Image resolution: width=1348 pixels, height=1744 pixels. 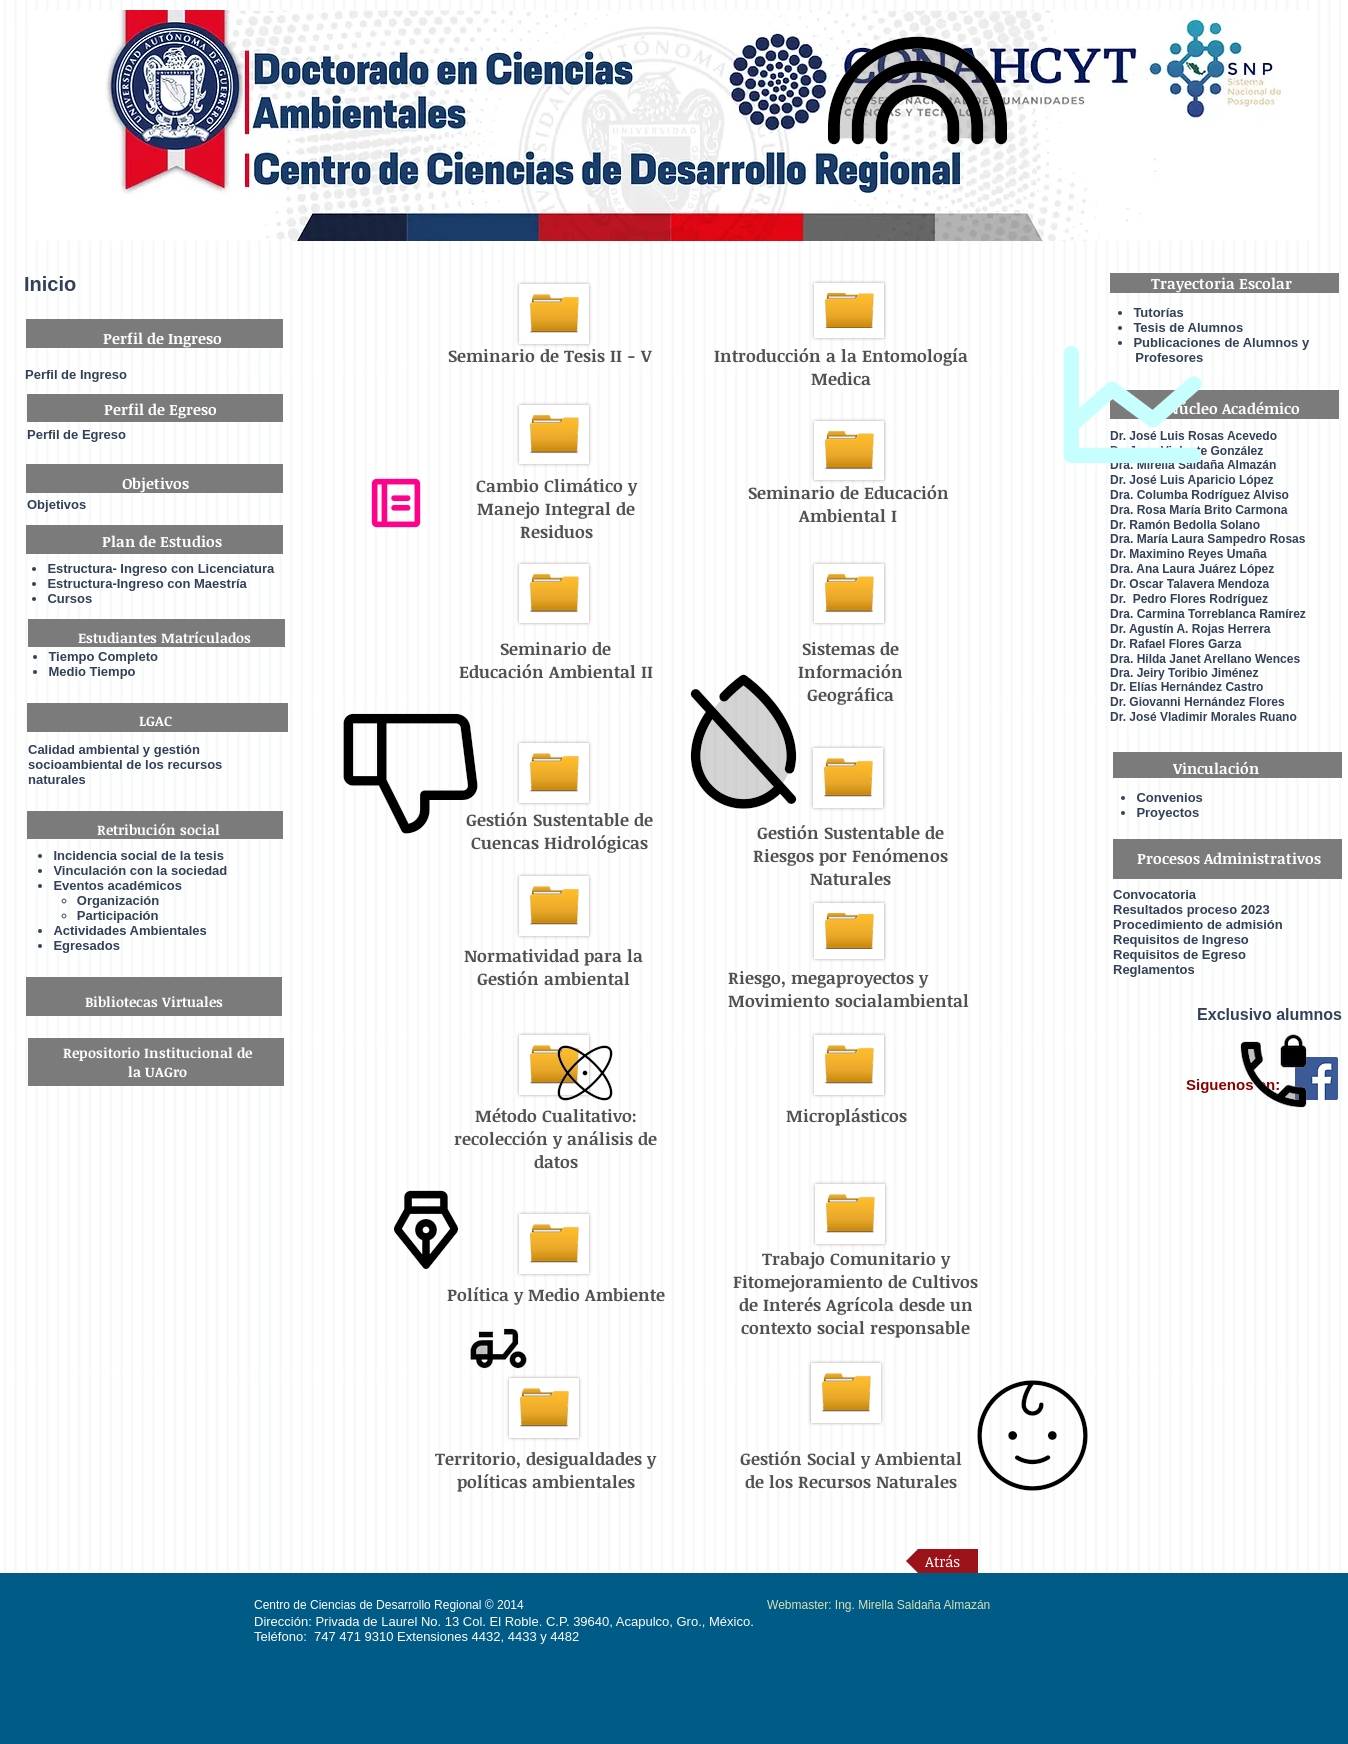 I want to click on select moped or scooter delivery option, so click(x=498, y=1348).